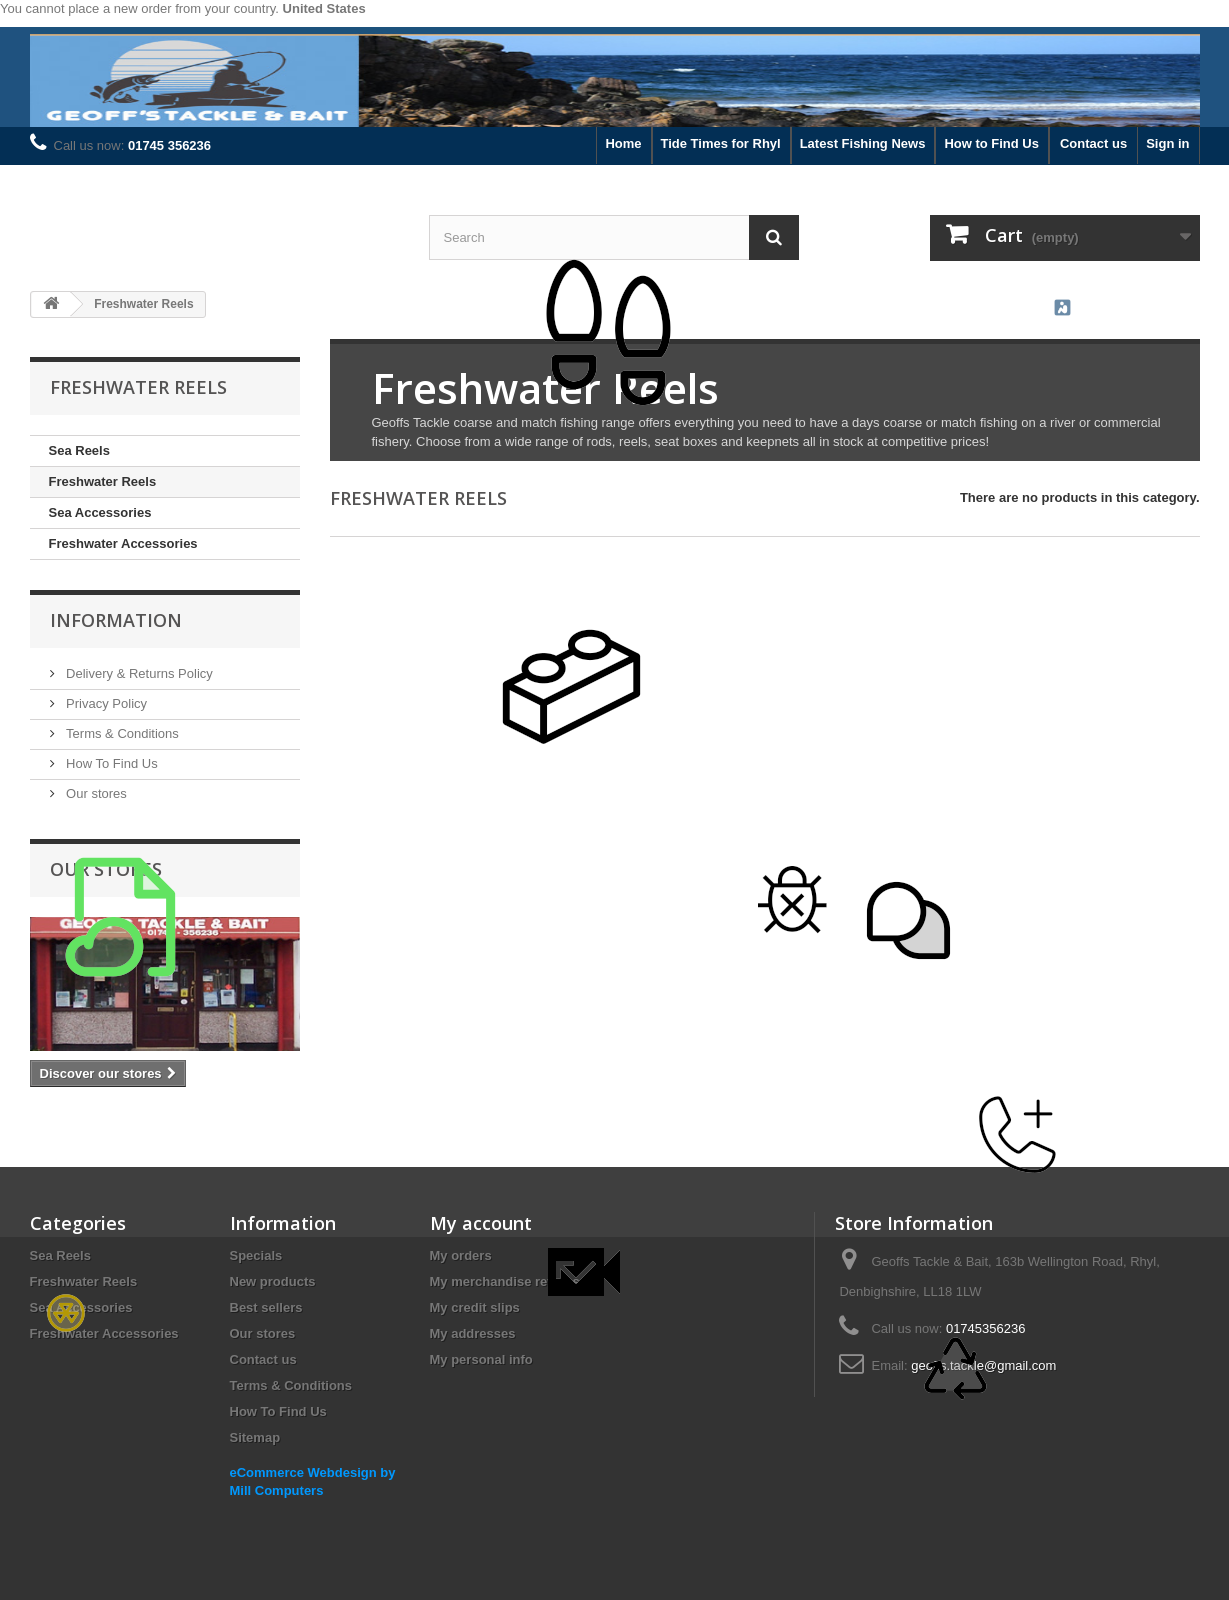  Describe the element at coordinates (608, 332) in the screenshot. I see `view step count or walking activity` at that location.